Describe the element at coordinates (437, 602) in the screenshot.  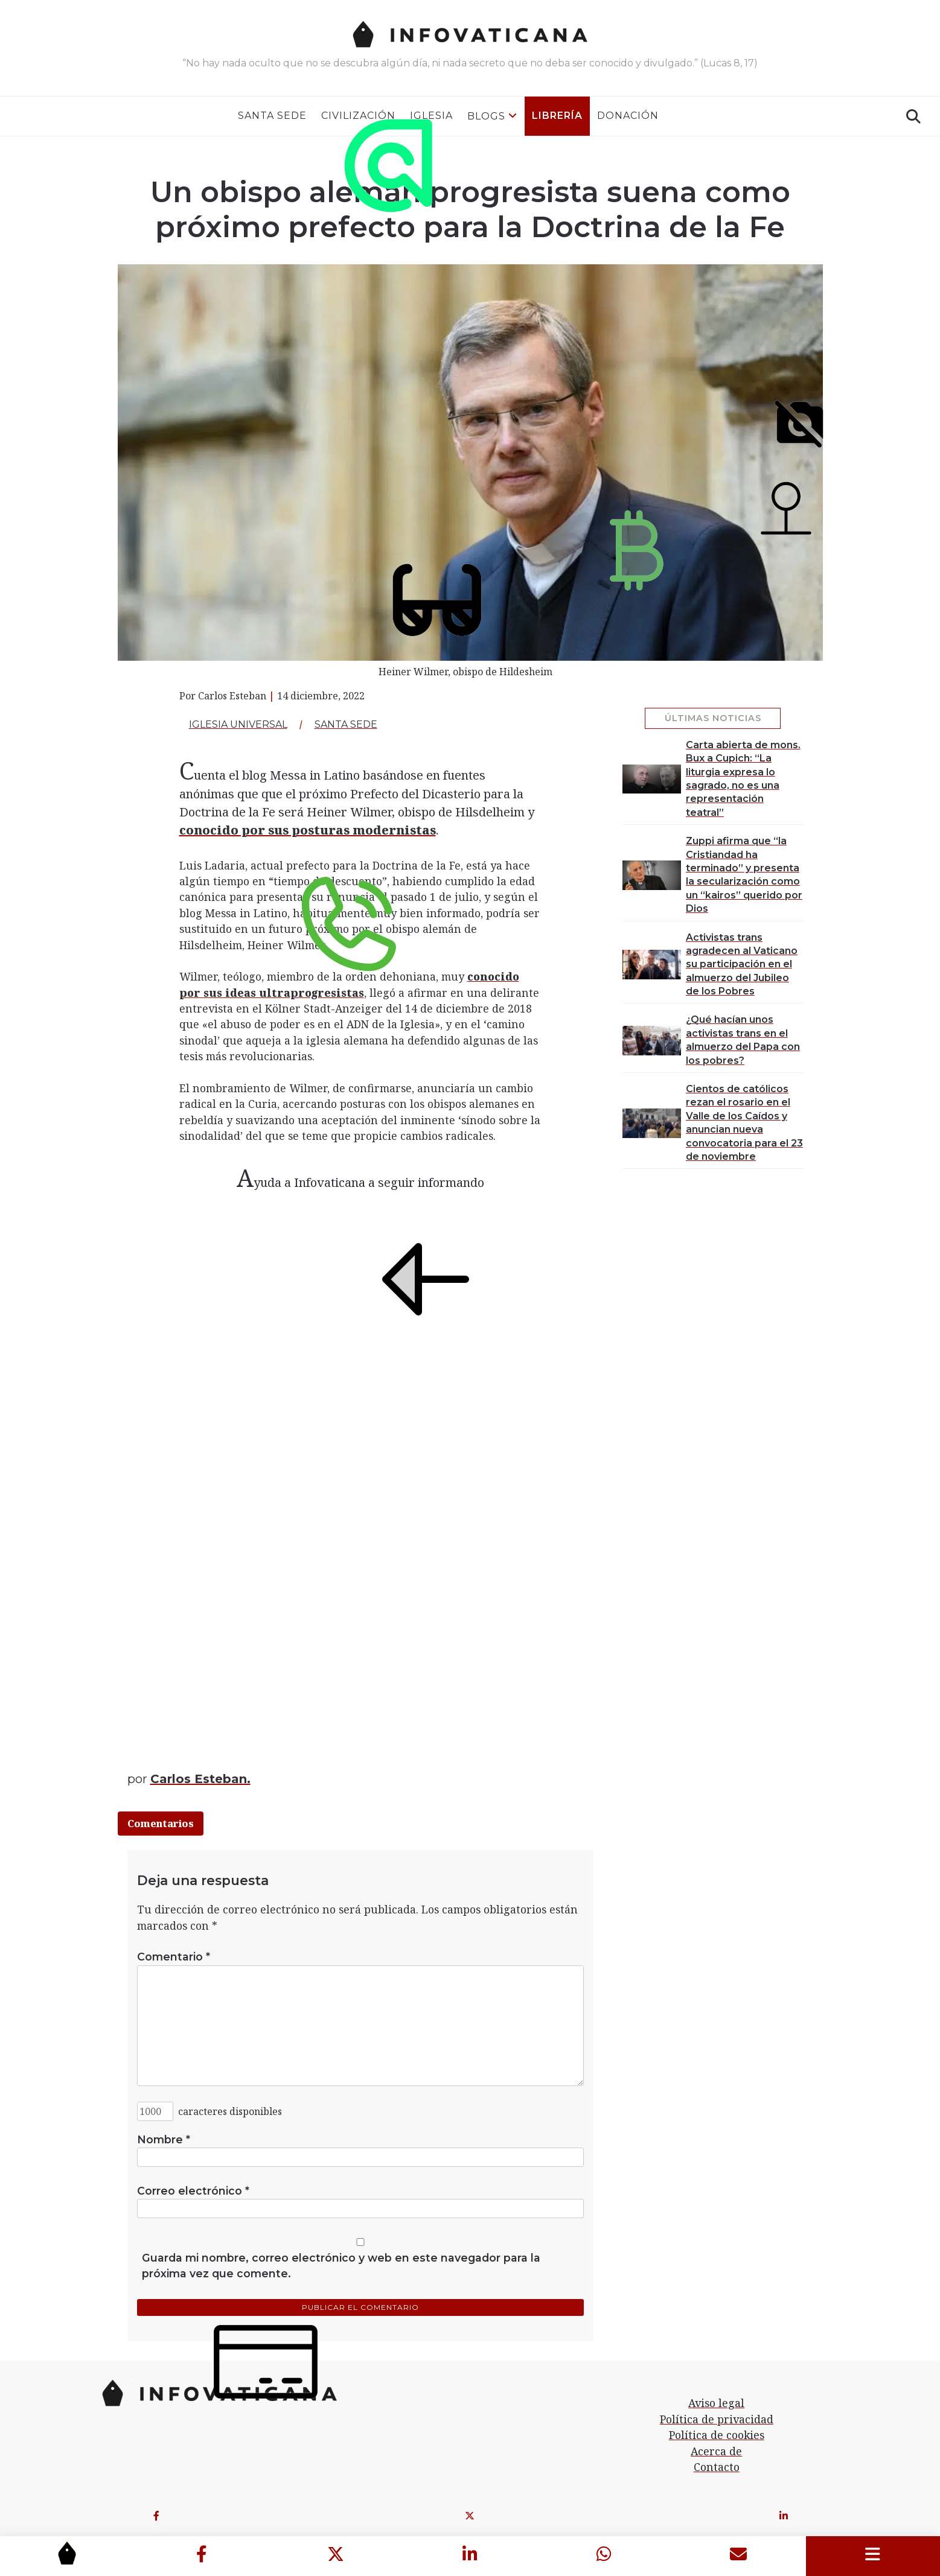
I see `toggle cool or casual display mode` at that location.